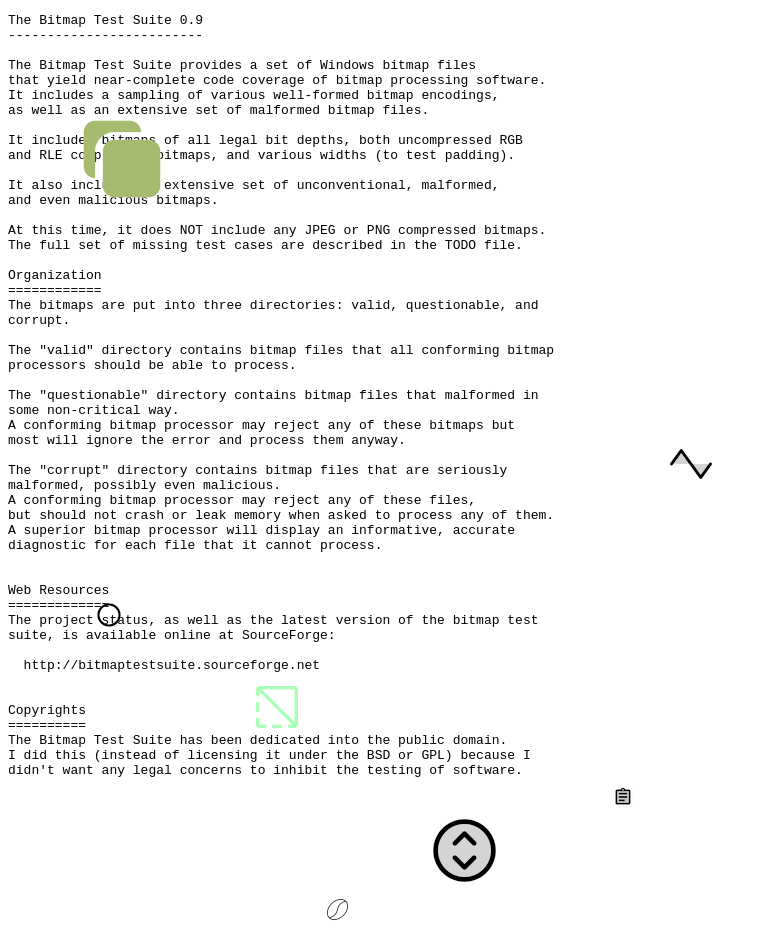 This screenshot has height=944, width=757. I want to click on invert current selection, so click(277, 707).